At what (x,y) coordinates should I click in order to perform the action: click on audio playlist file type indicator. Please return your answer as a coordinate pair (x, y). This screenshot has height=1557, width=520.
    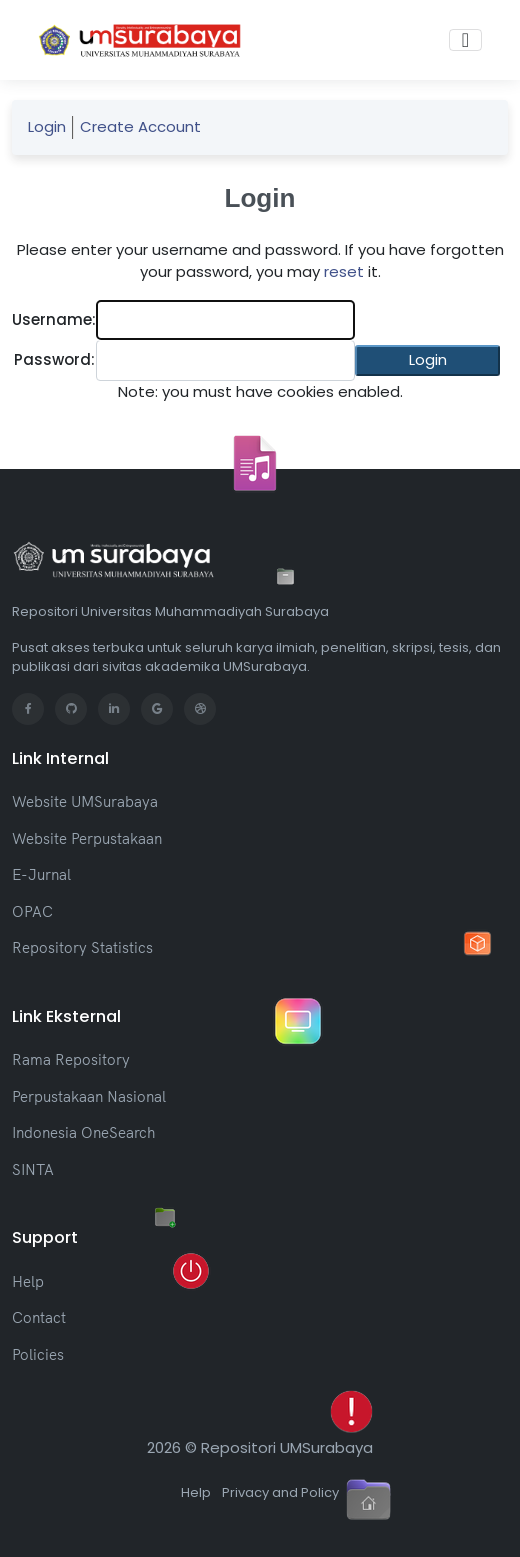
    Looking at the image, I should click on (255, 463).